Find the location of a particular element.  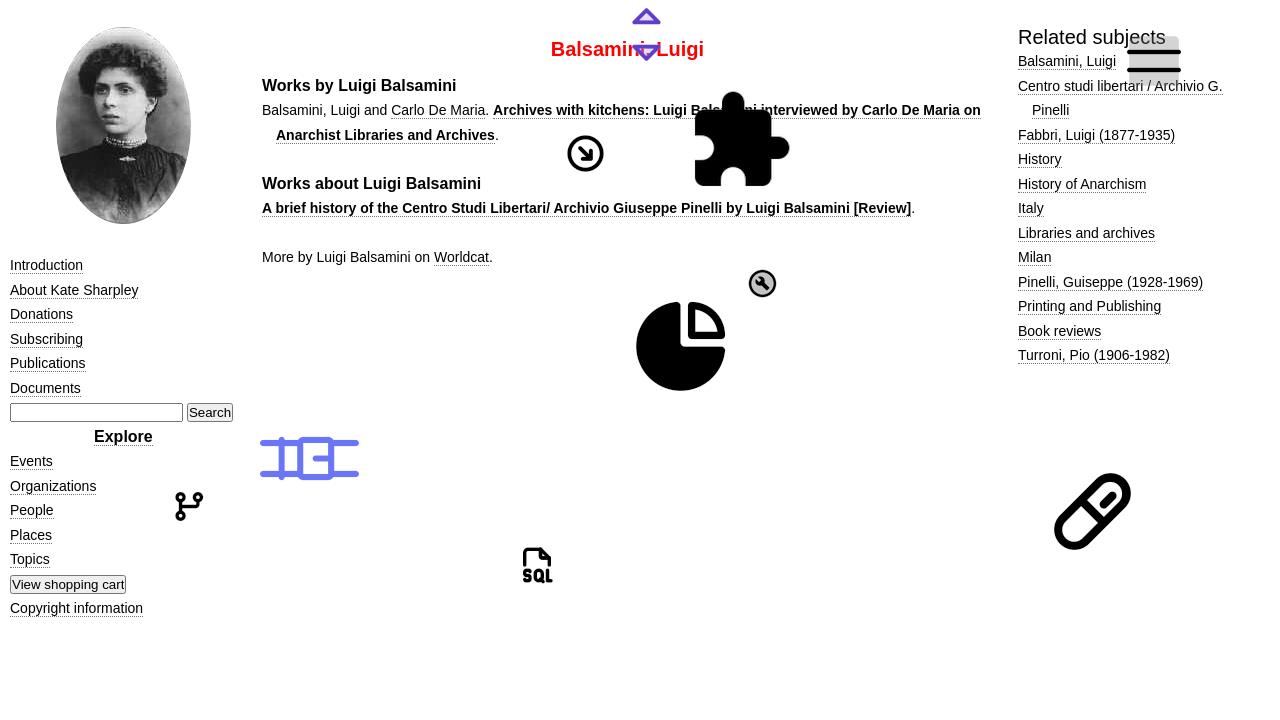

navigate to the next item or section is located at coordinates (585, 153).